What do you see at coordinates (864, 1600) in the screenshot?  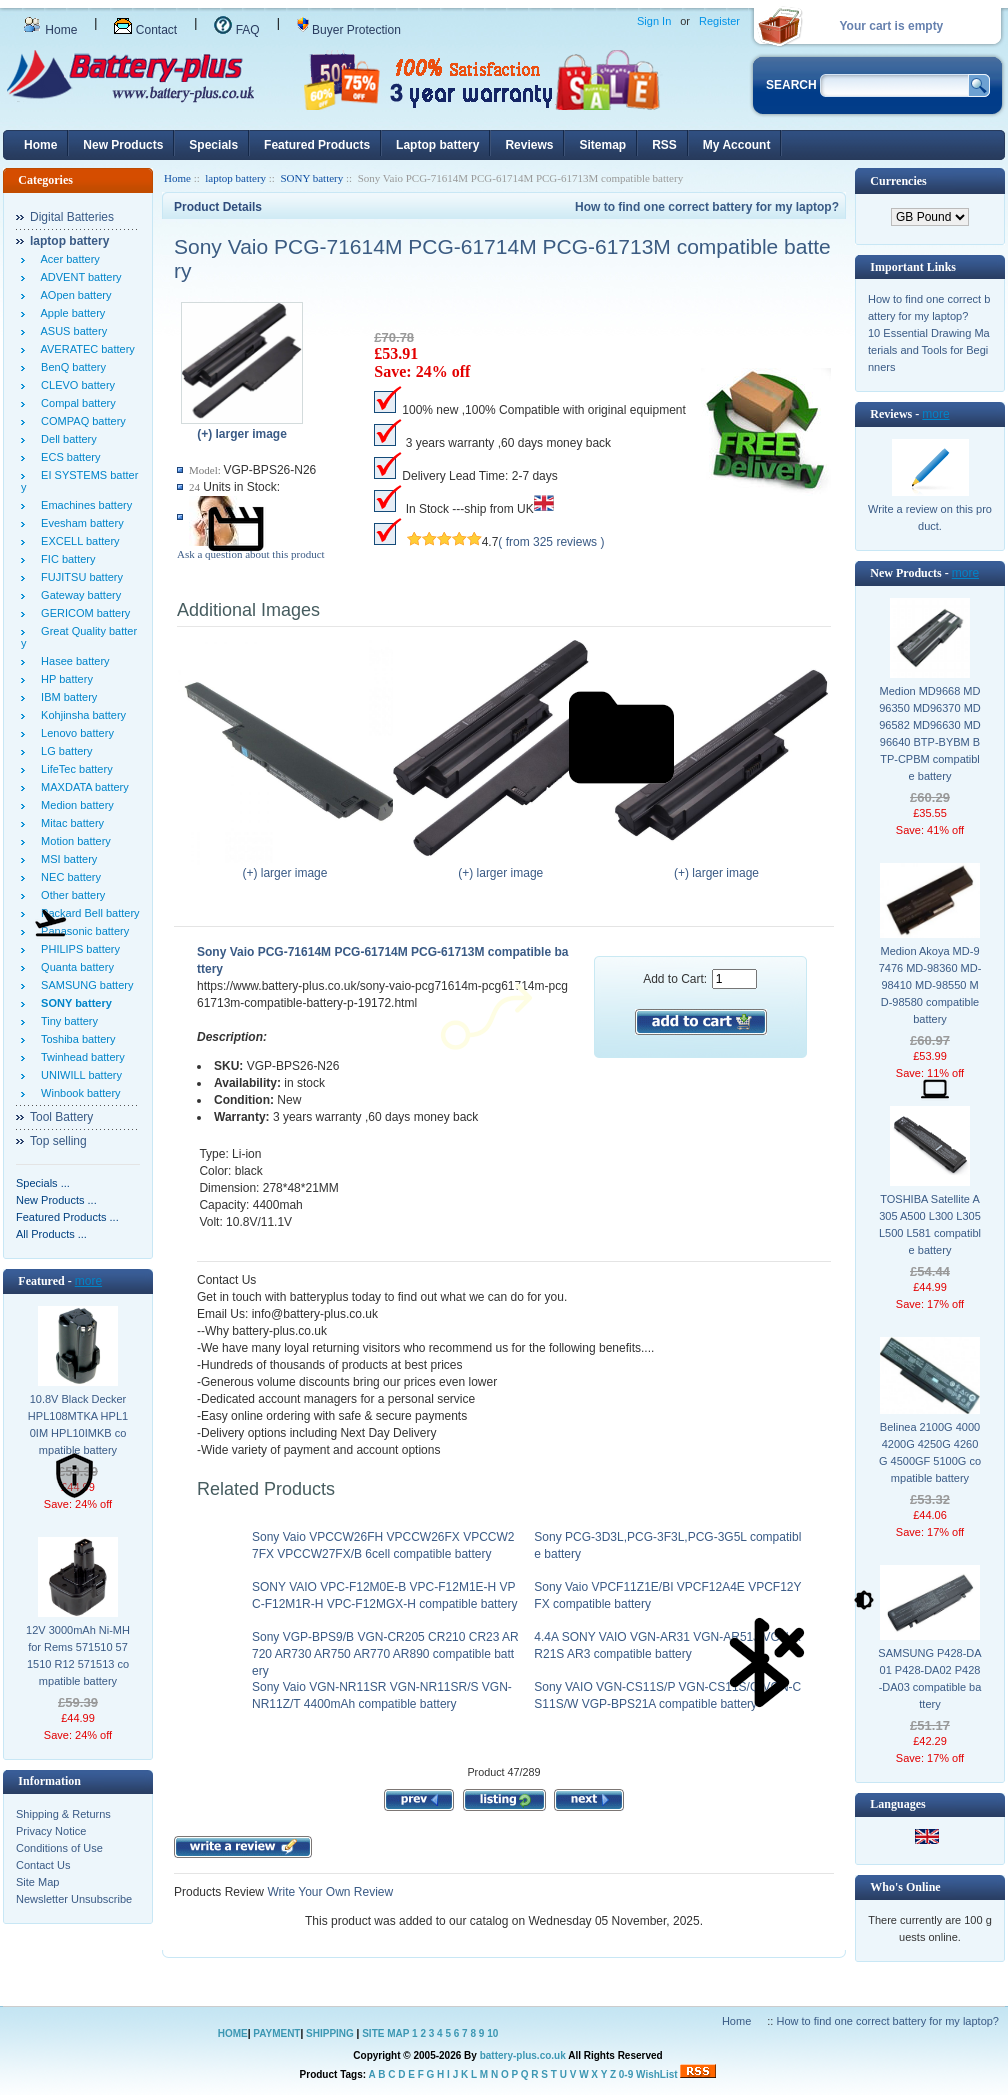 I see `adjust screen brightness settings` at bounding box center [864, 1600].